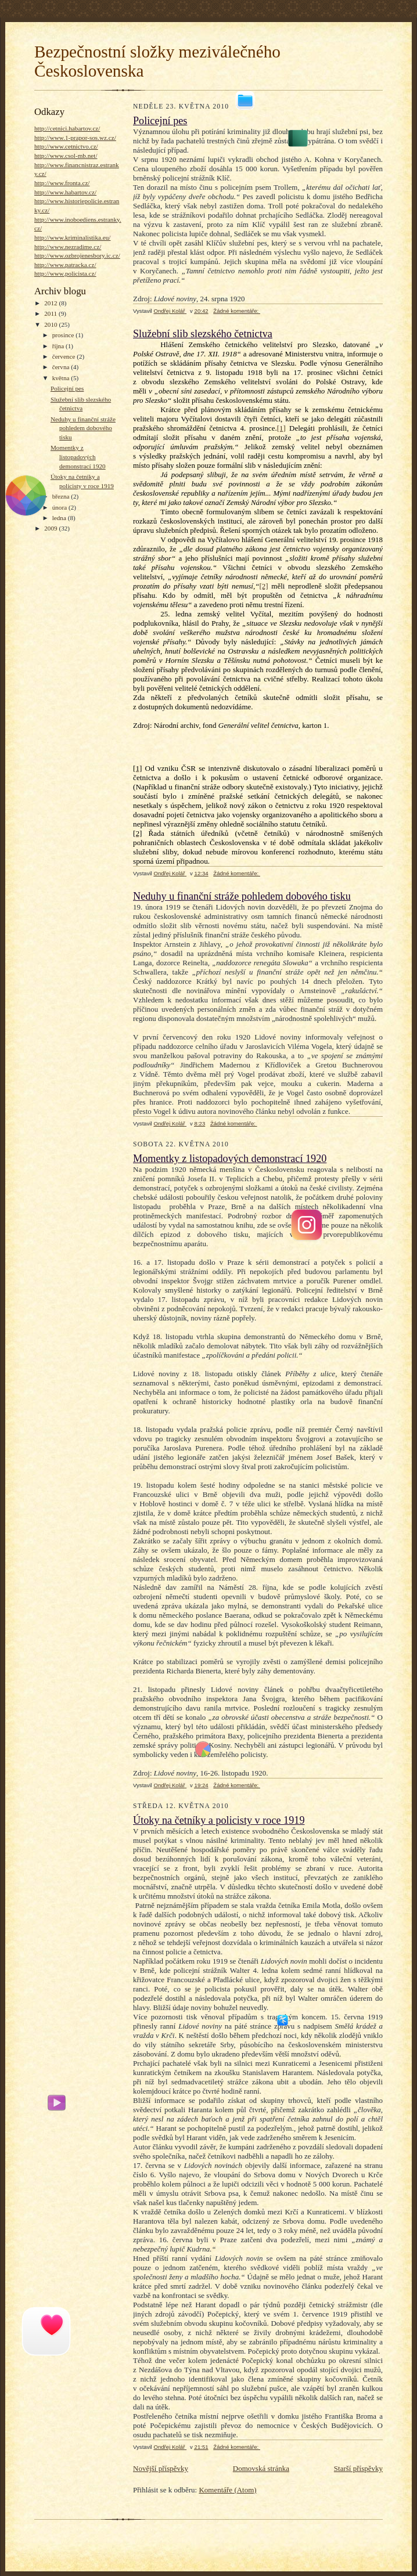 This screenshot has height=2576, width=417. Describe the element at coordinates (245, 100) in the screenshot. I see `open the files app` at that location.